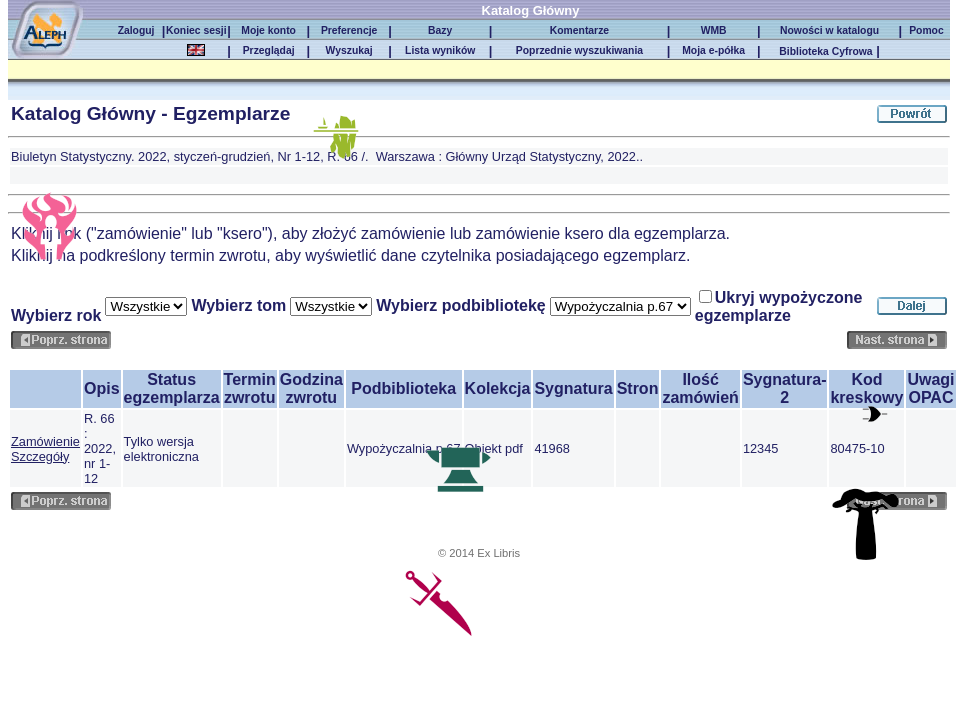 The height and width of the screenshot is (720, 958). What do you see at coordinates (875, 414) in the screenshot?
I see `represents an OR logic gate in circuit design` at bounding box center [875, 414].